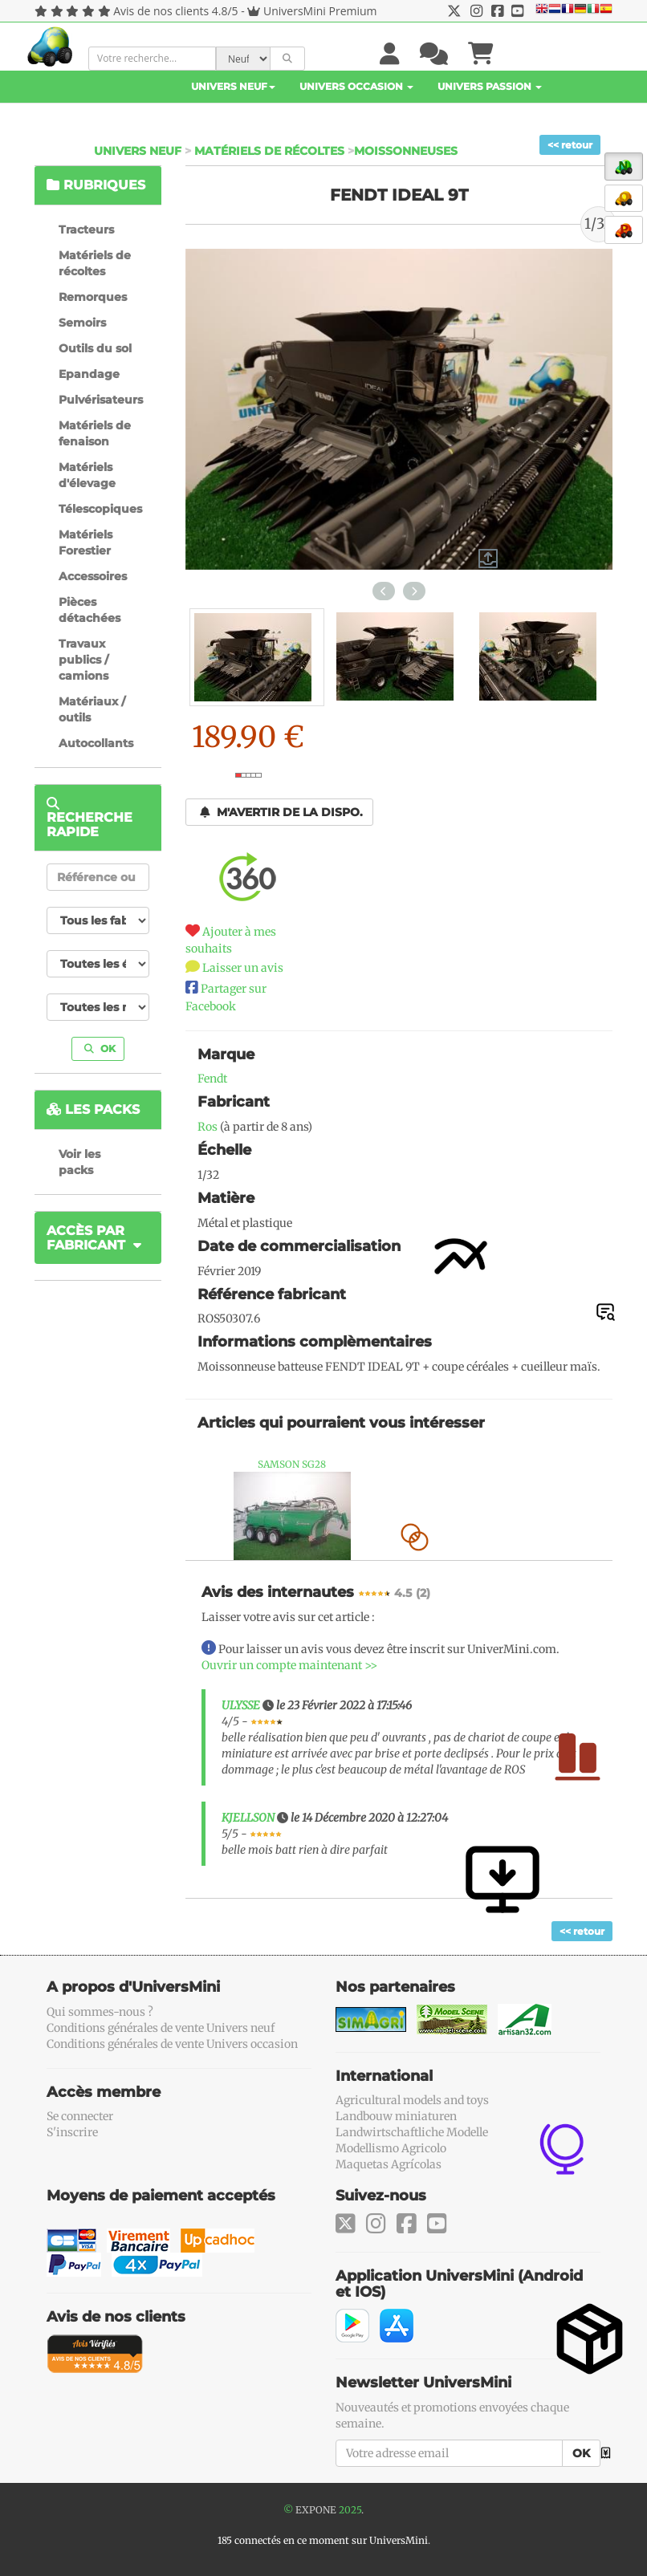 The image size is (647, 2576). What do you see at coordinates (577, 1757) in the screenshot?
I see `align selected objects to the bottom edge` at bounding box center [577, 1757].